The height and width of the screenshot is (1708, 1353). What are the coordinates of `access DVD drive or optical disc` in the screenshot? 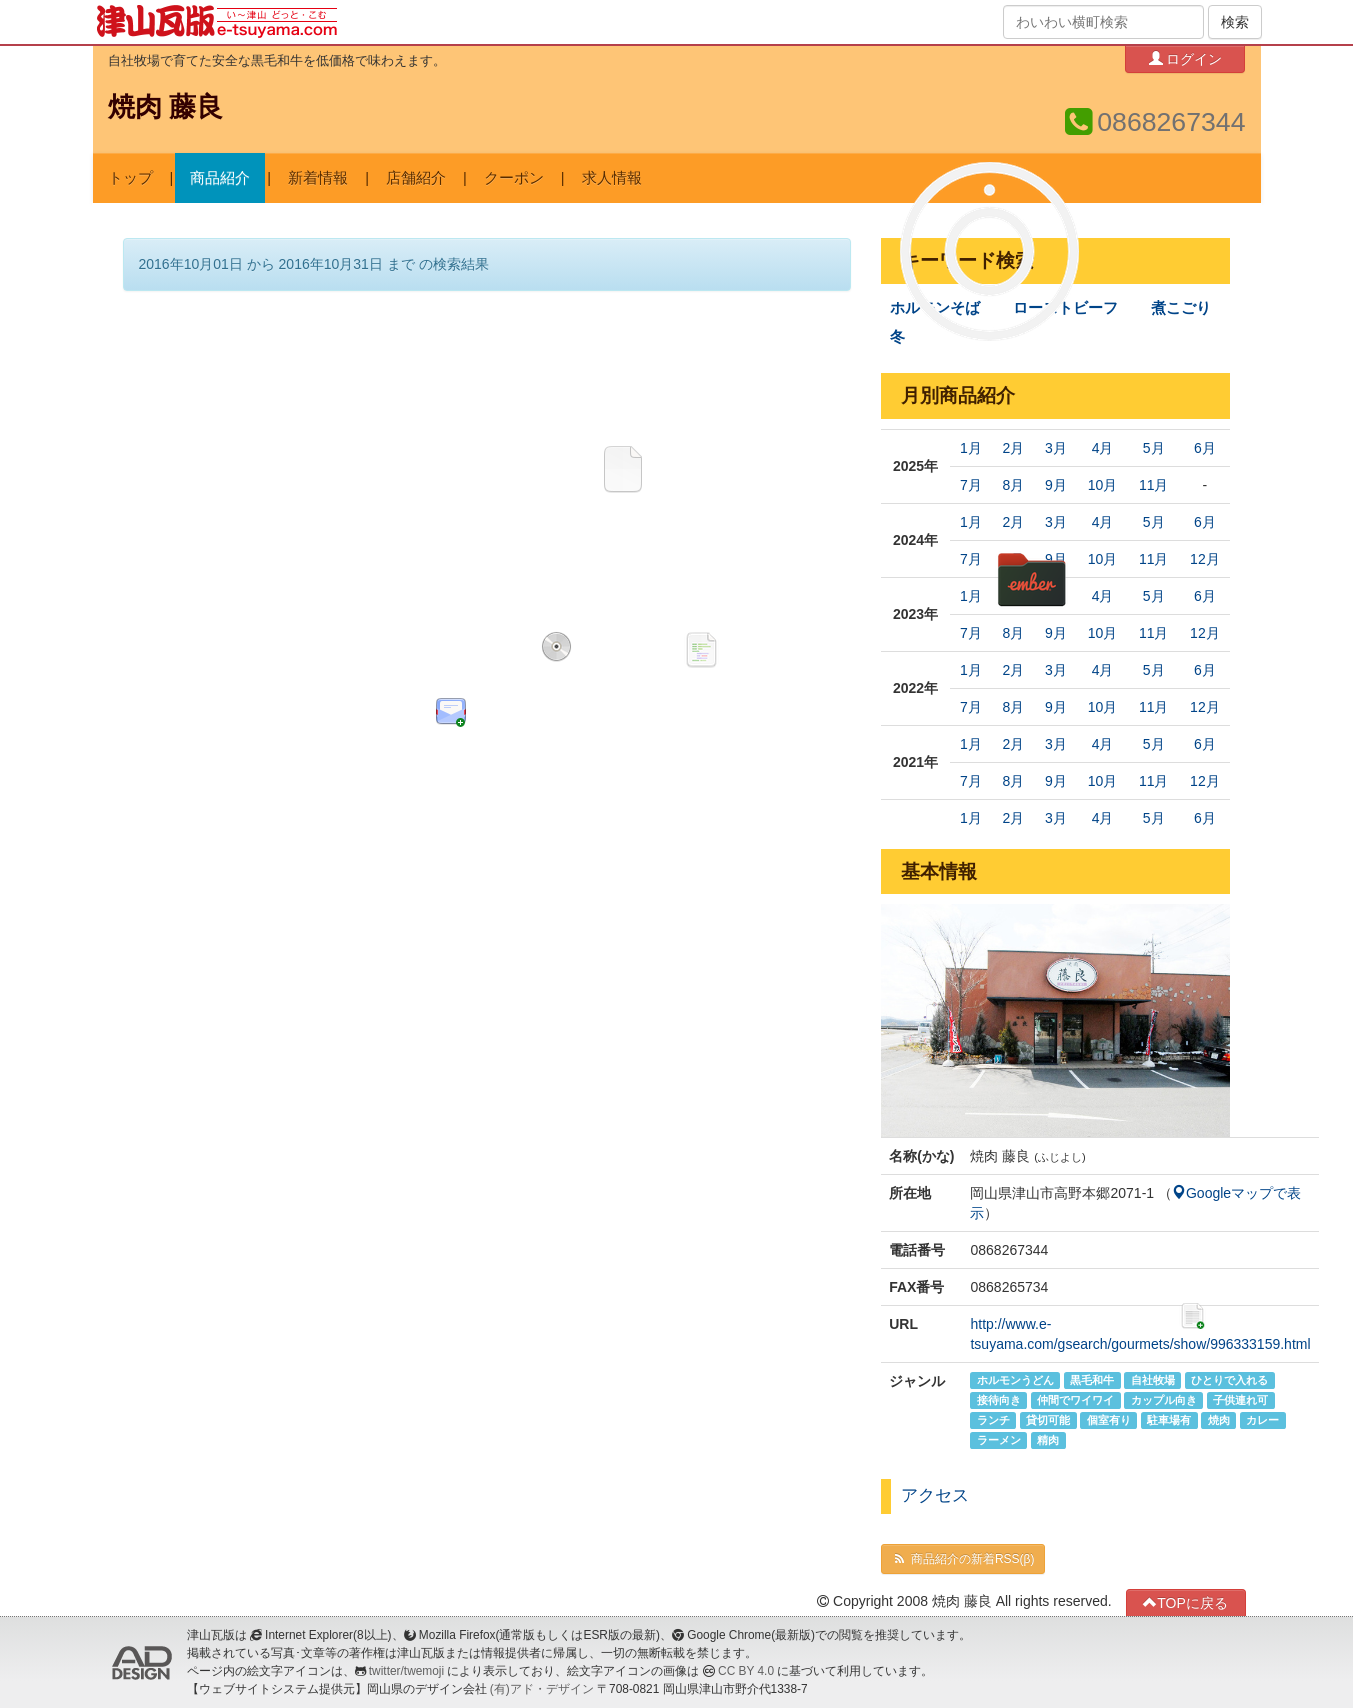 It's located at (556, 646).